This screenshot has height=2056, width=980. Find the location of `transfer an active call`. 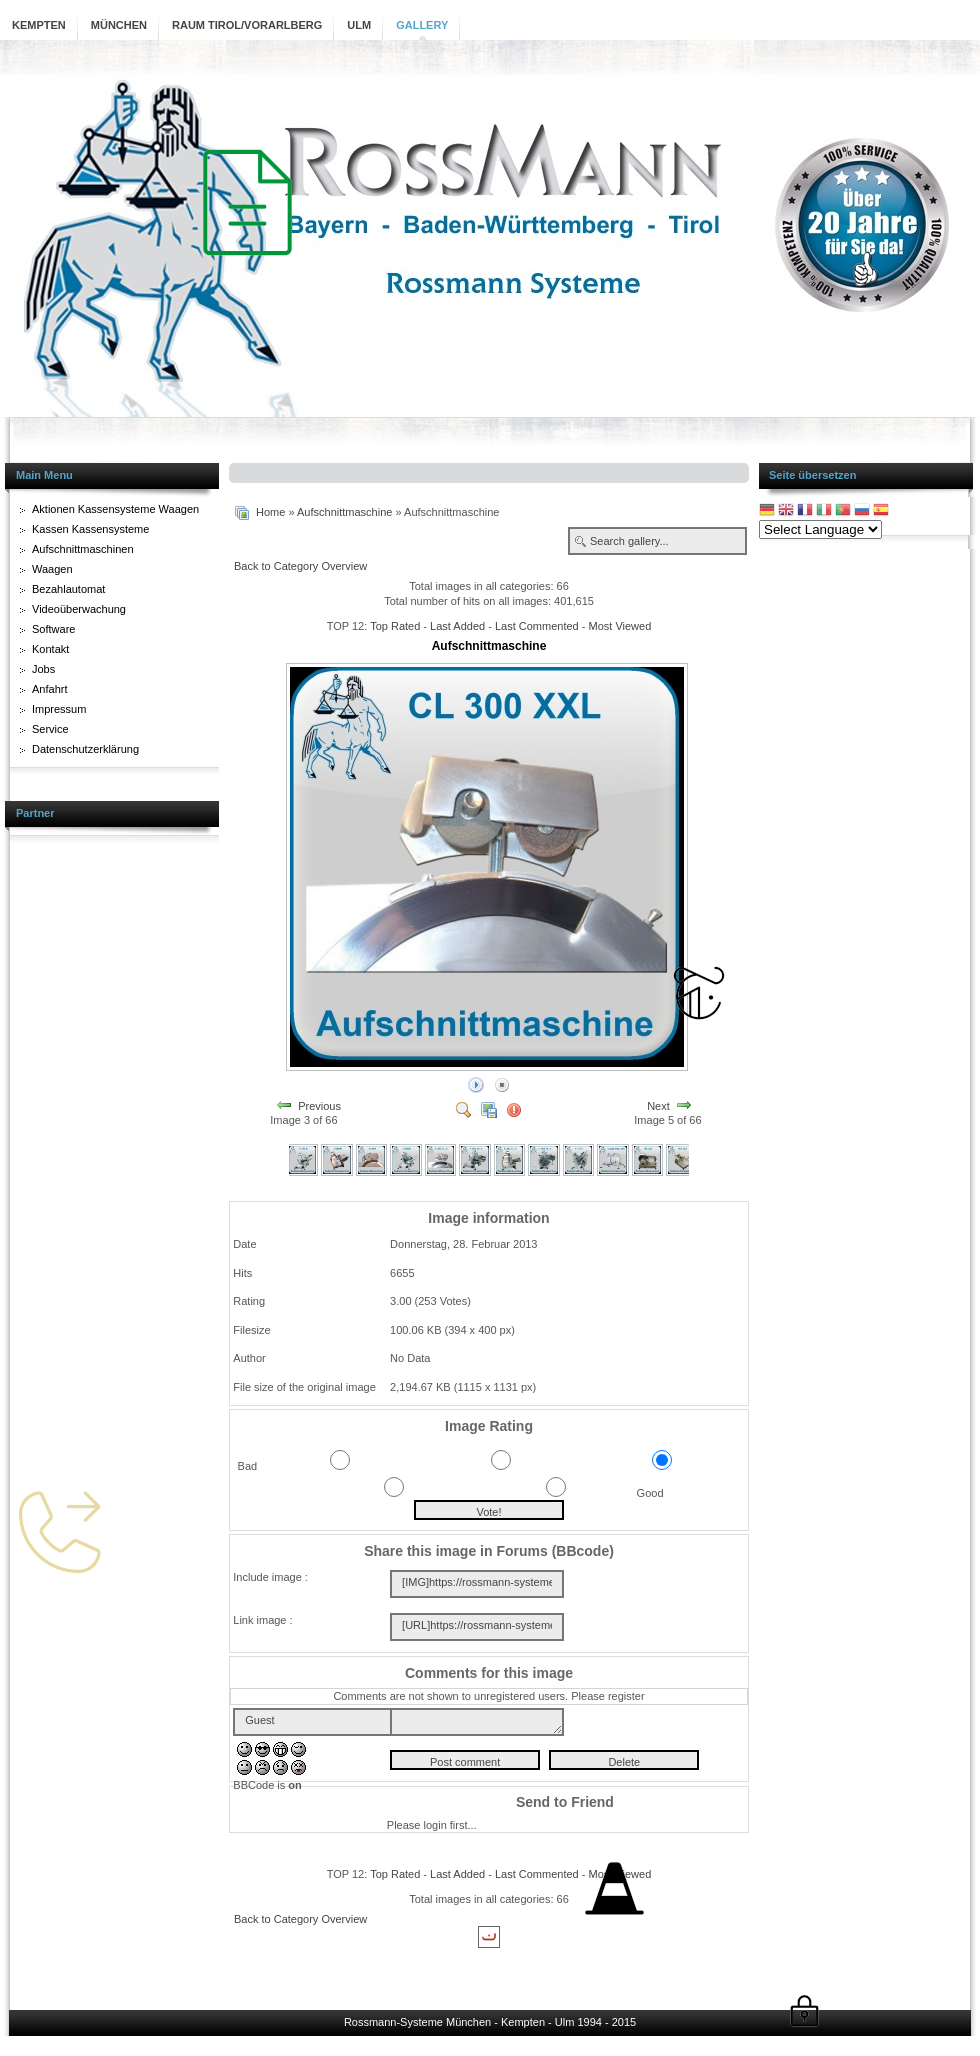

transfer an active call is located at coordinates (61, 1530).